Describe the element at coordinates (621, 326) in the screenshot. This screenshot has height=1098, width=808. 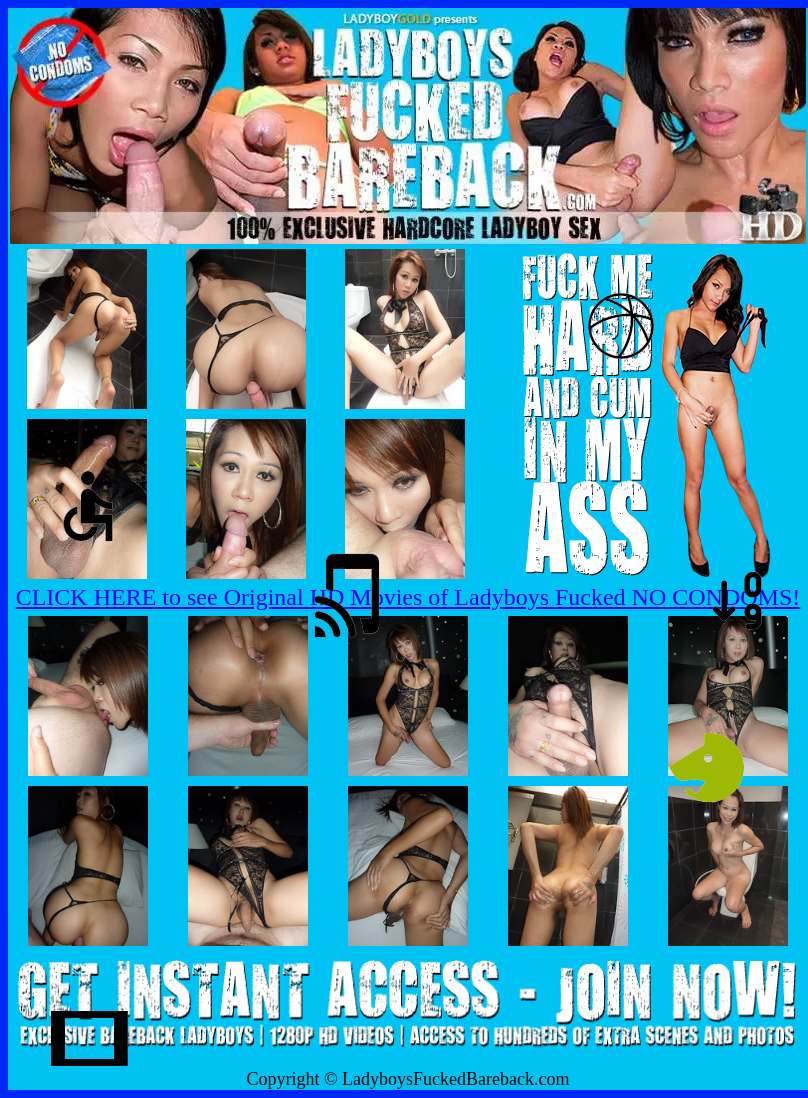
I see `access beach or vacation-related features` at that location.